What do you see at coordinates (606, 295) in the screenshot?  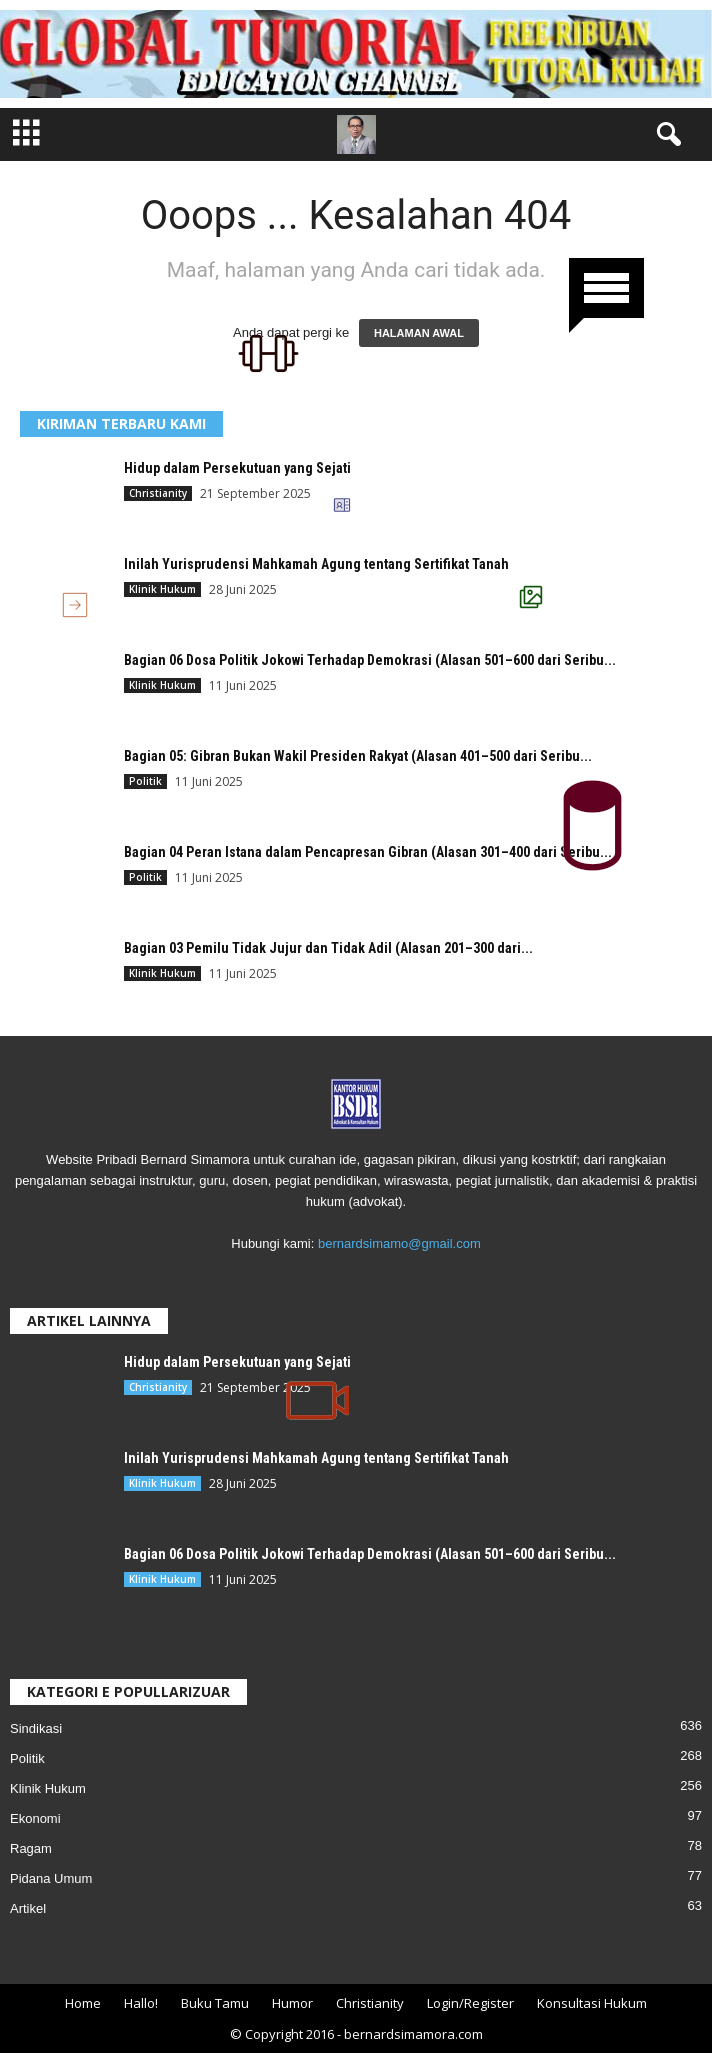 I see `open messaging or chat` at bounding box center [606, 295].